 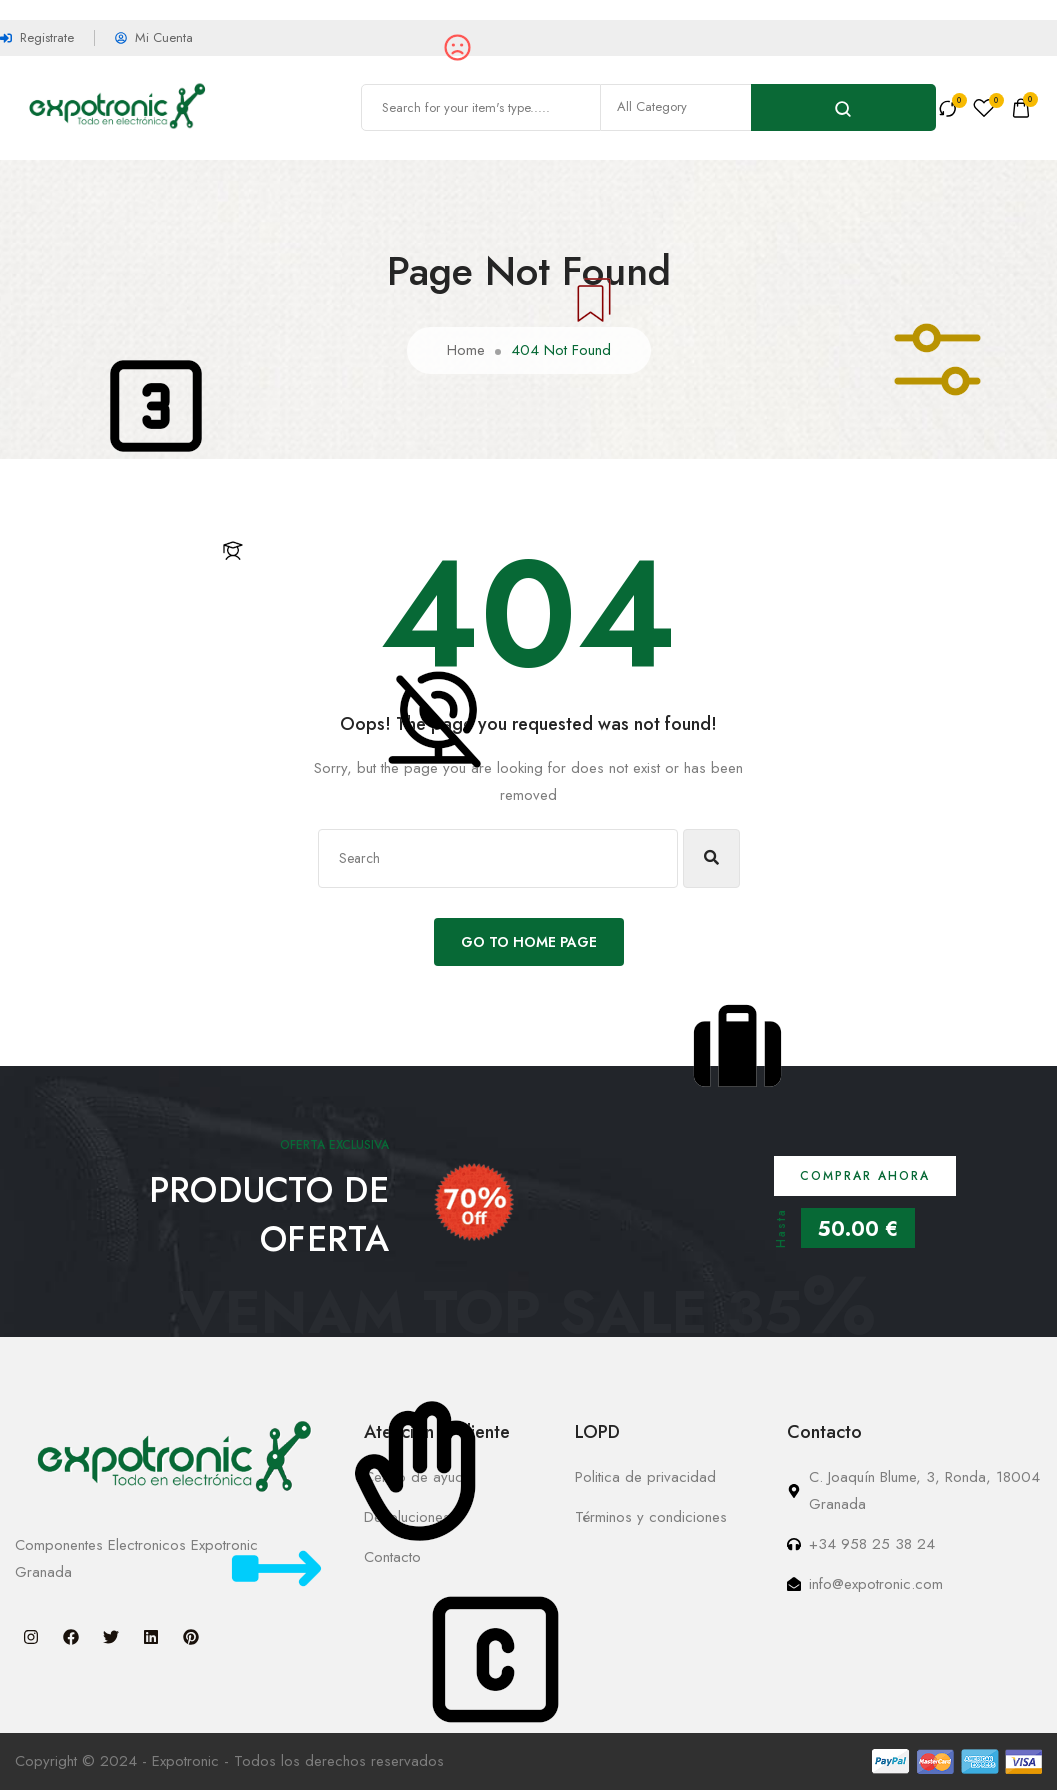 I want to click on move item to the right, so click(x=276, y=1568).